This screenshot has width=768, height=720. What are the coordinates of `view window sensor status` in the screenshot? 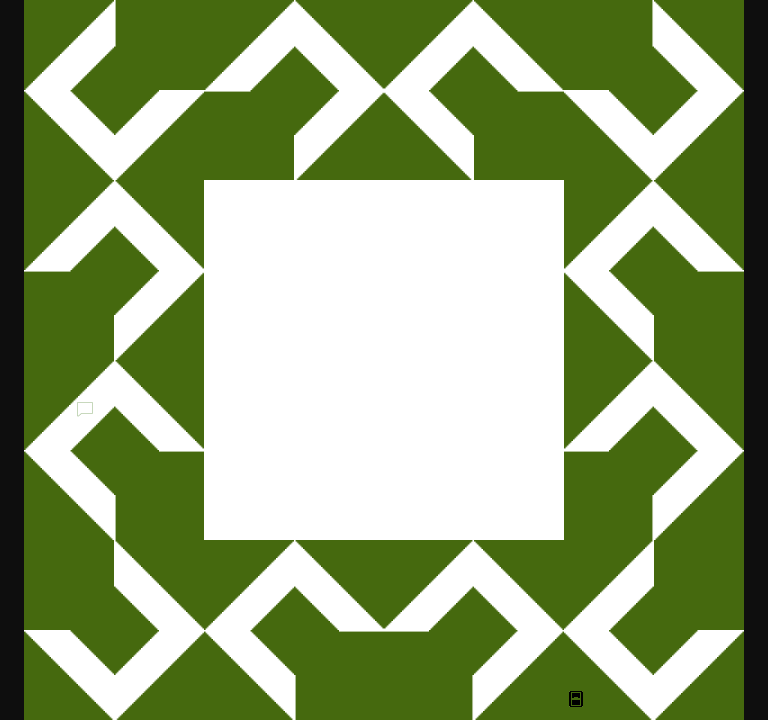 It's located at (576, 699).